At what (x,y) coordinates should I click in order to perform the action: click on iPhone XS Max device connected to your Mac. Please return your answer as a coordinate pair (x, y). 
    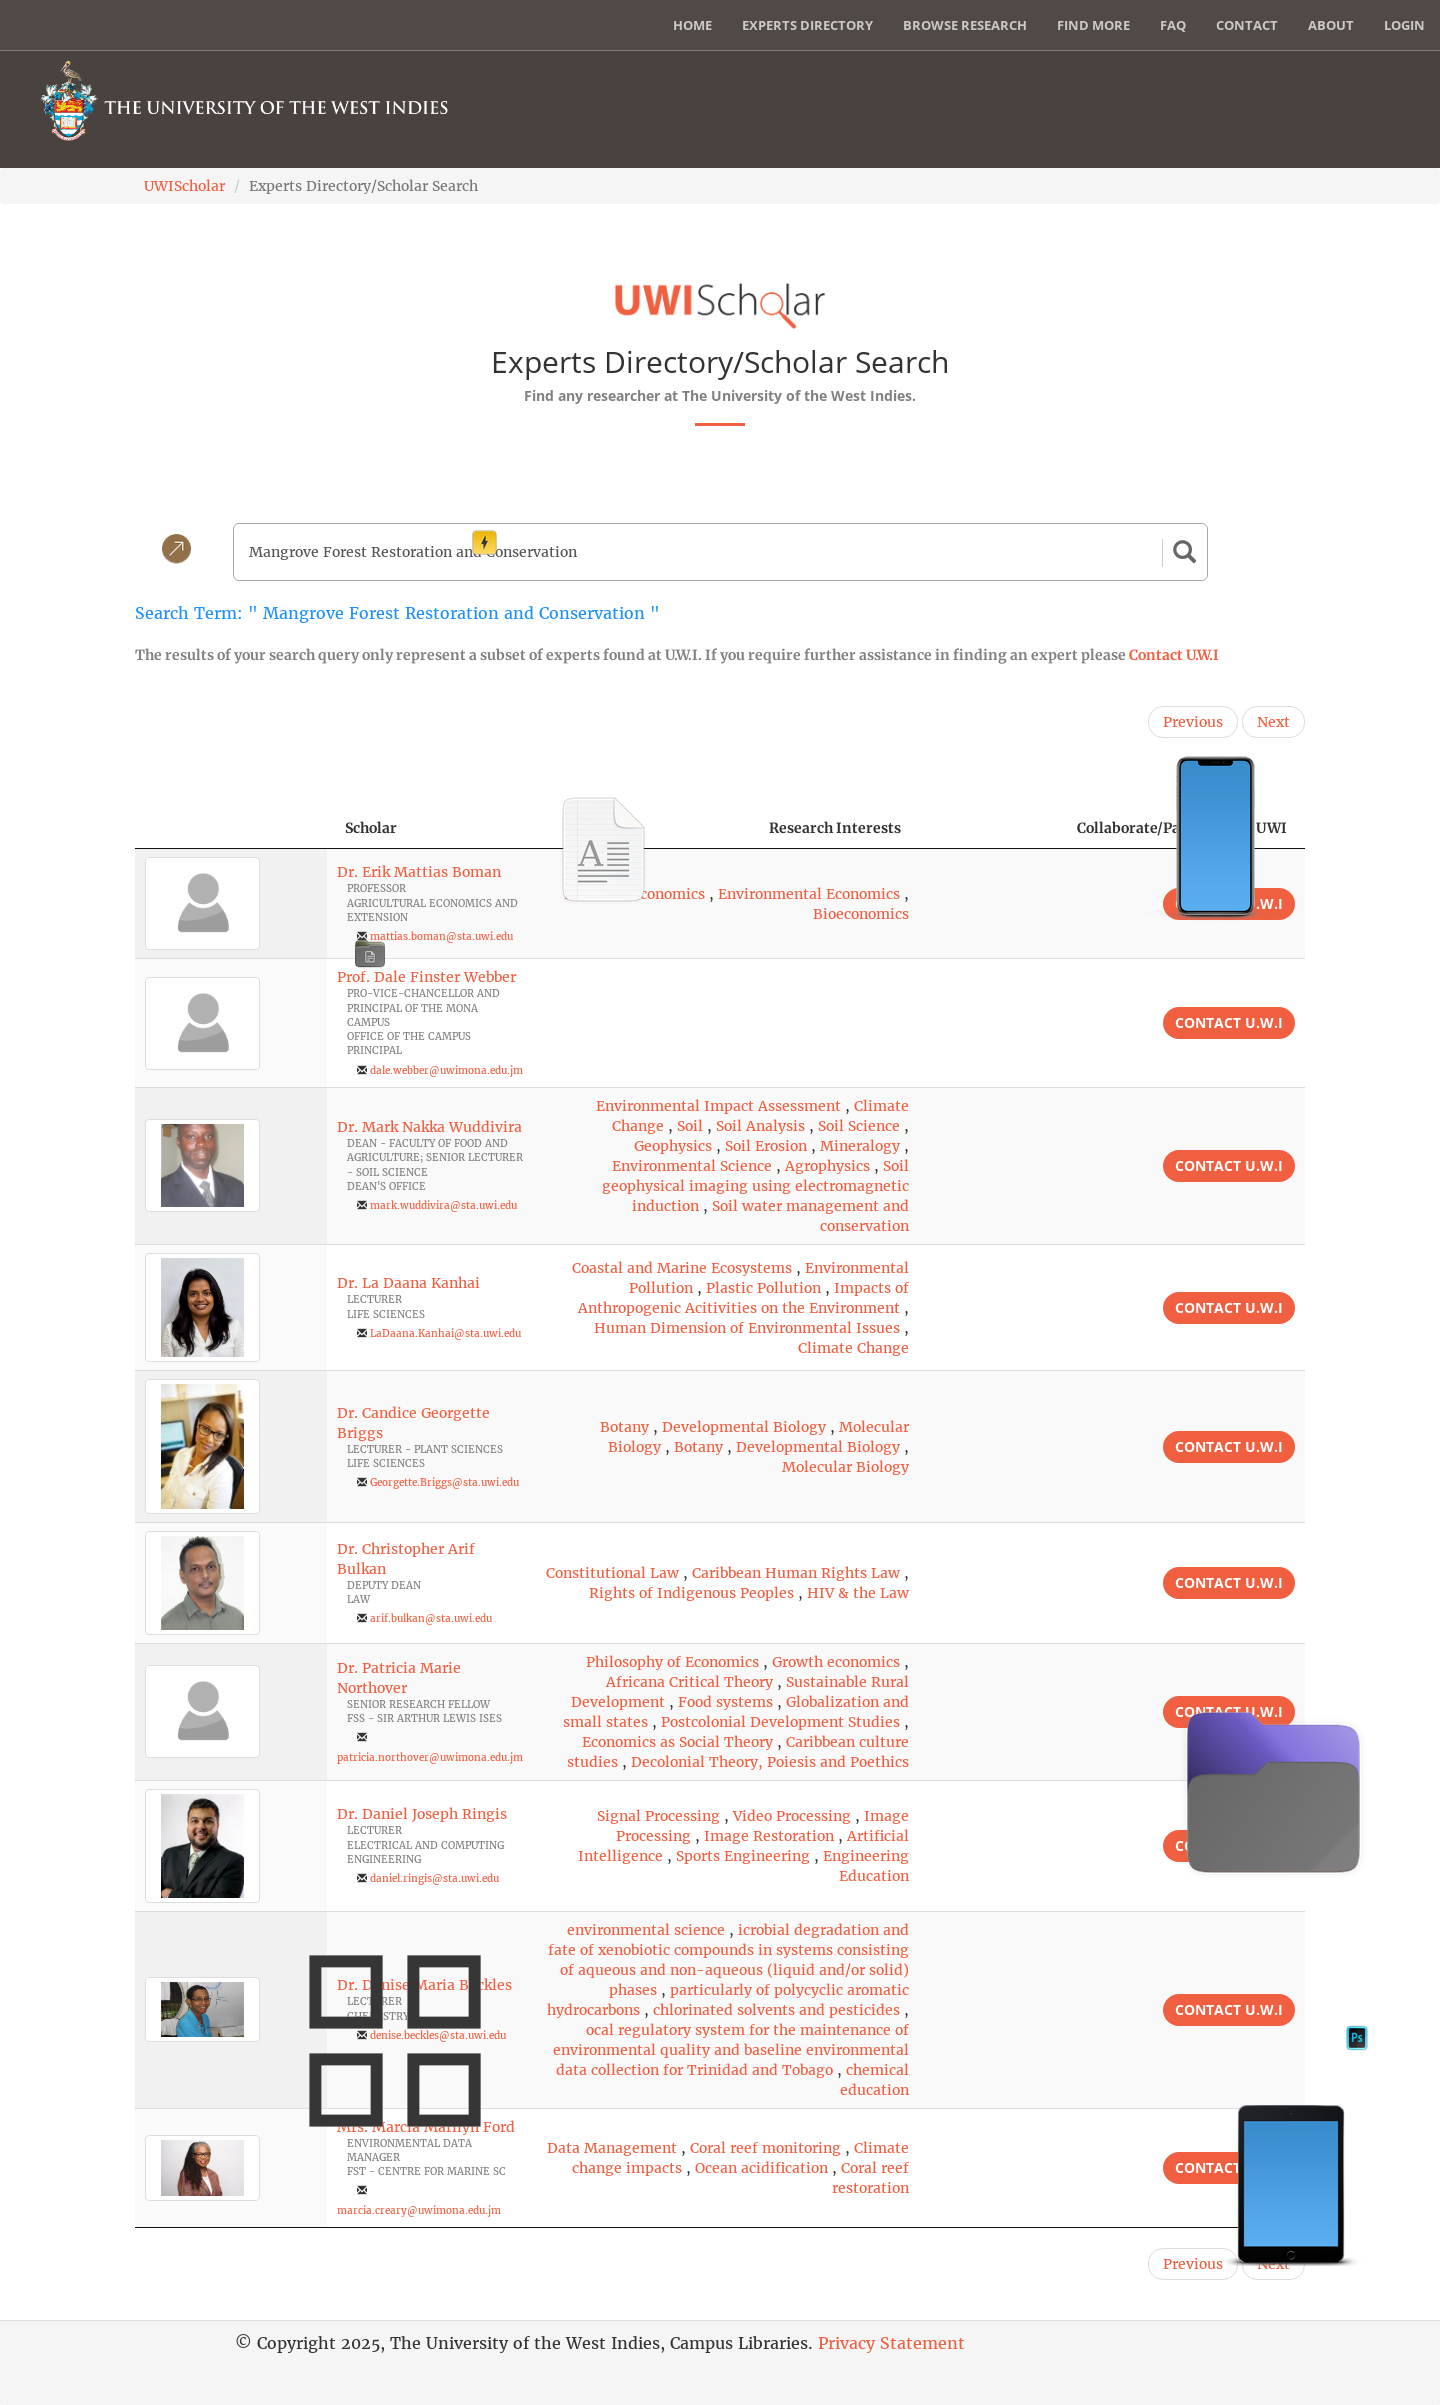
    Looking at the image, I should click on (1215, 838).